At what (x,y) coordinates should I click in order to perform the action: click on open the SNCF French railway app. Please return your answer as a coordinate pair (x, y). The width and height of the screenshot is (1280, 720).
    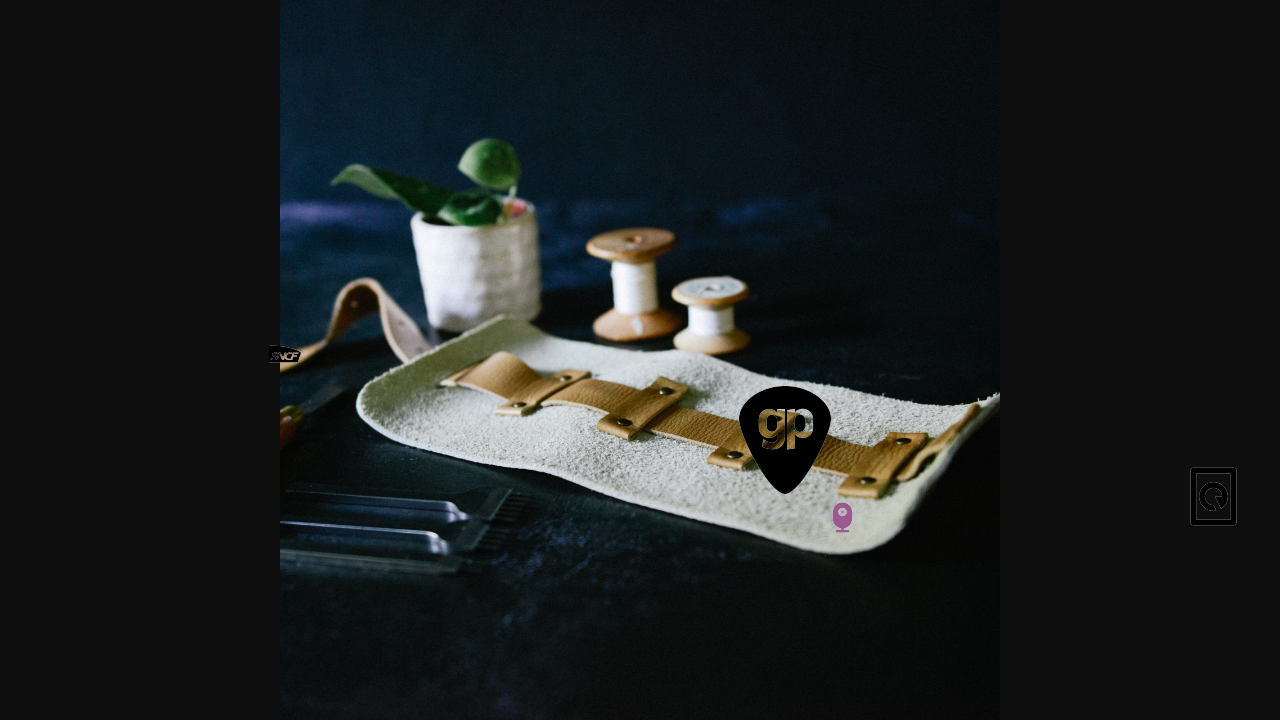
    Looking at the image, I should click on (285, 354).